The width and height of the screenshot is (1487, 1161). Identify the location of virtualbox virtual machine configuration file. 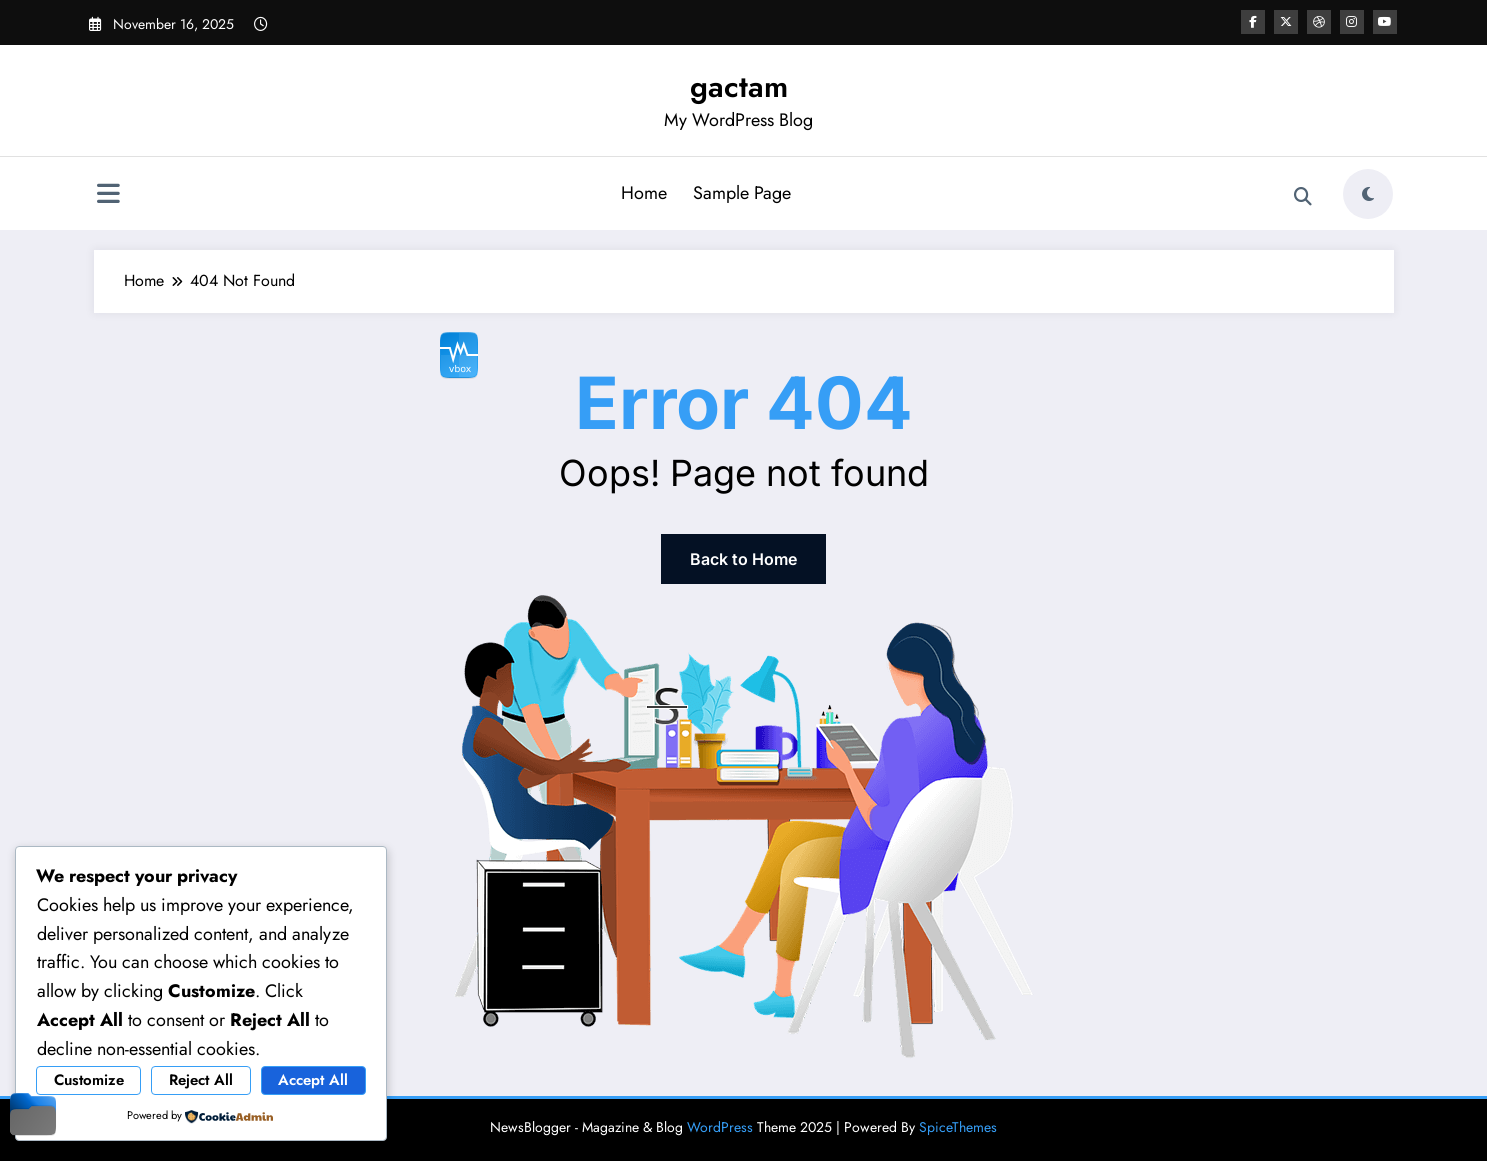
(459, 355).